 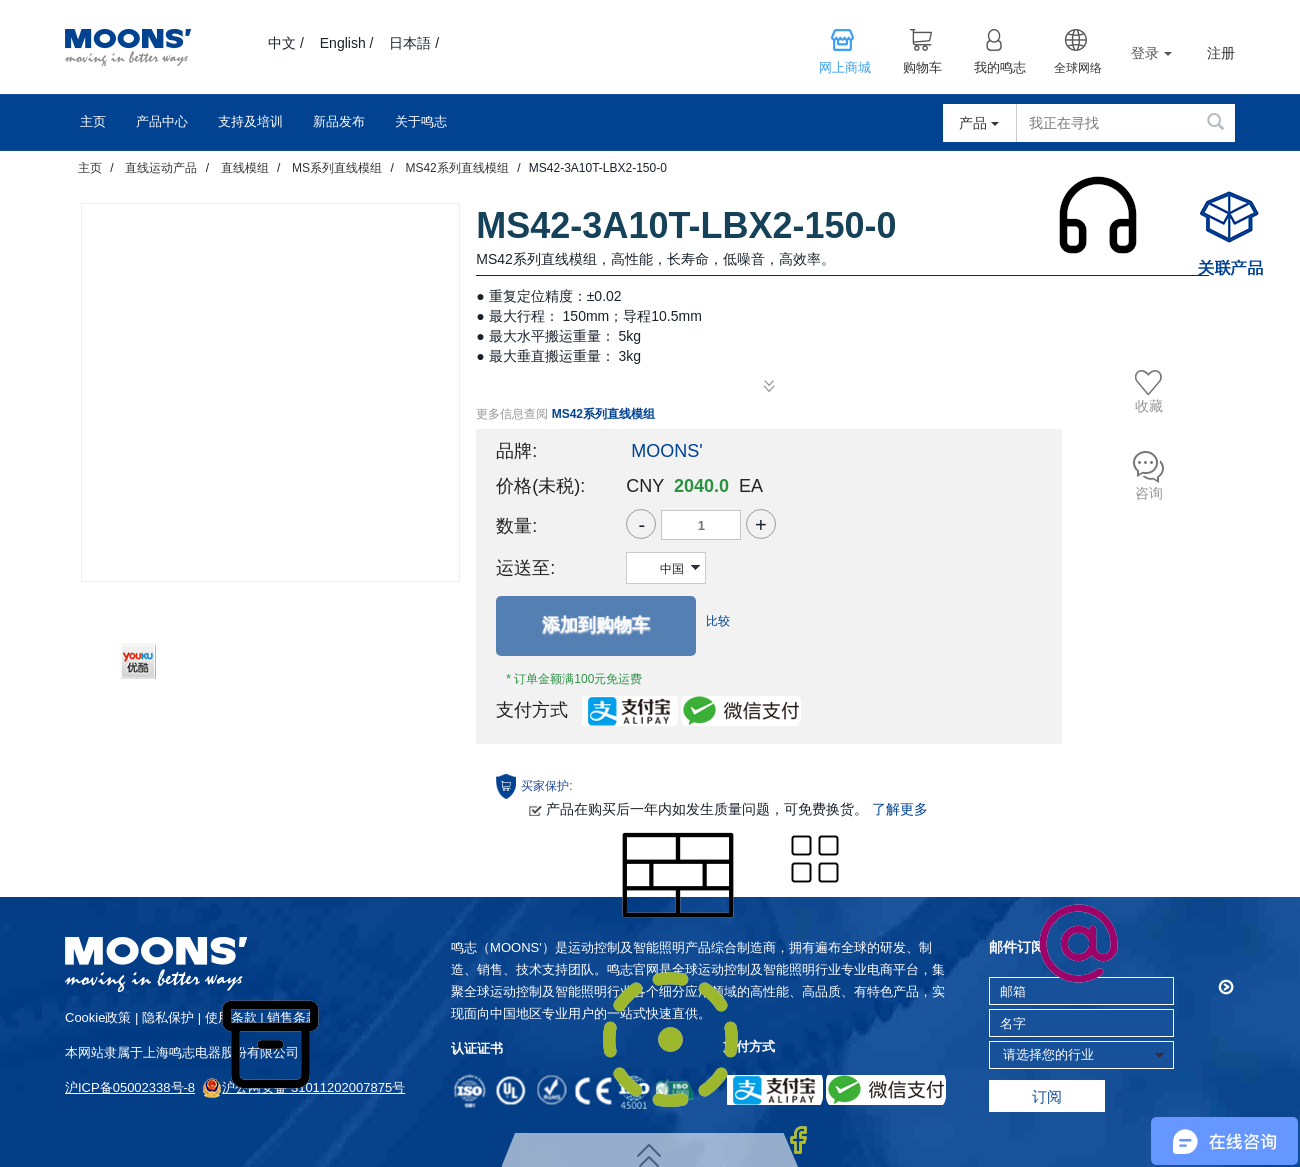 What do you see at coordinates (1078, 943) in the screenshot?
I see `mention a user in a post or comment` at bounding box center [1078, 943].